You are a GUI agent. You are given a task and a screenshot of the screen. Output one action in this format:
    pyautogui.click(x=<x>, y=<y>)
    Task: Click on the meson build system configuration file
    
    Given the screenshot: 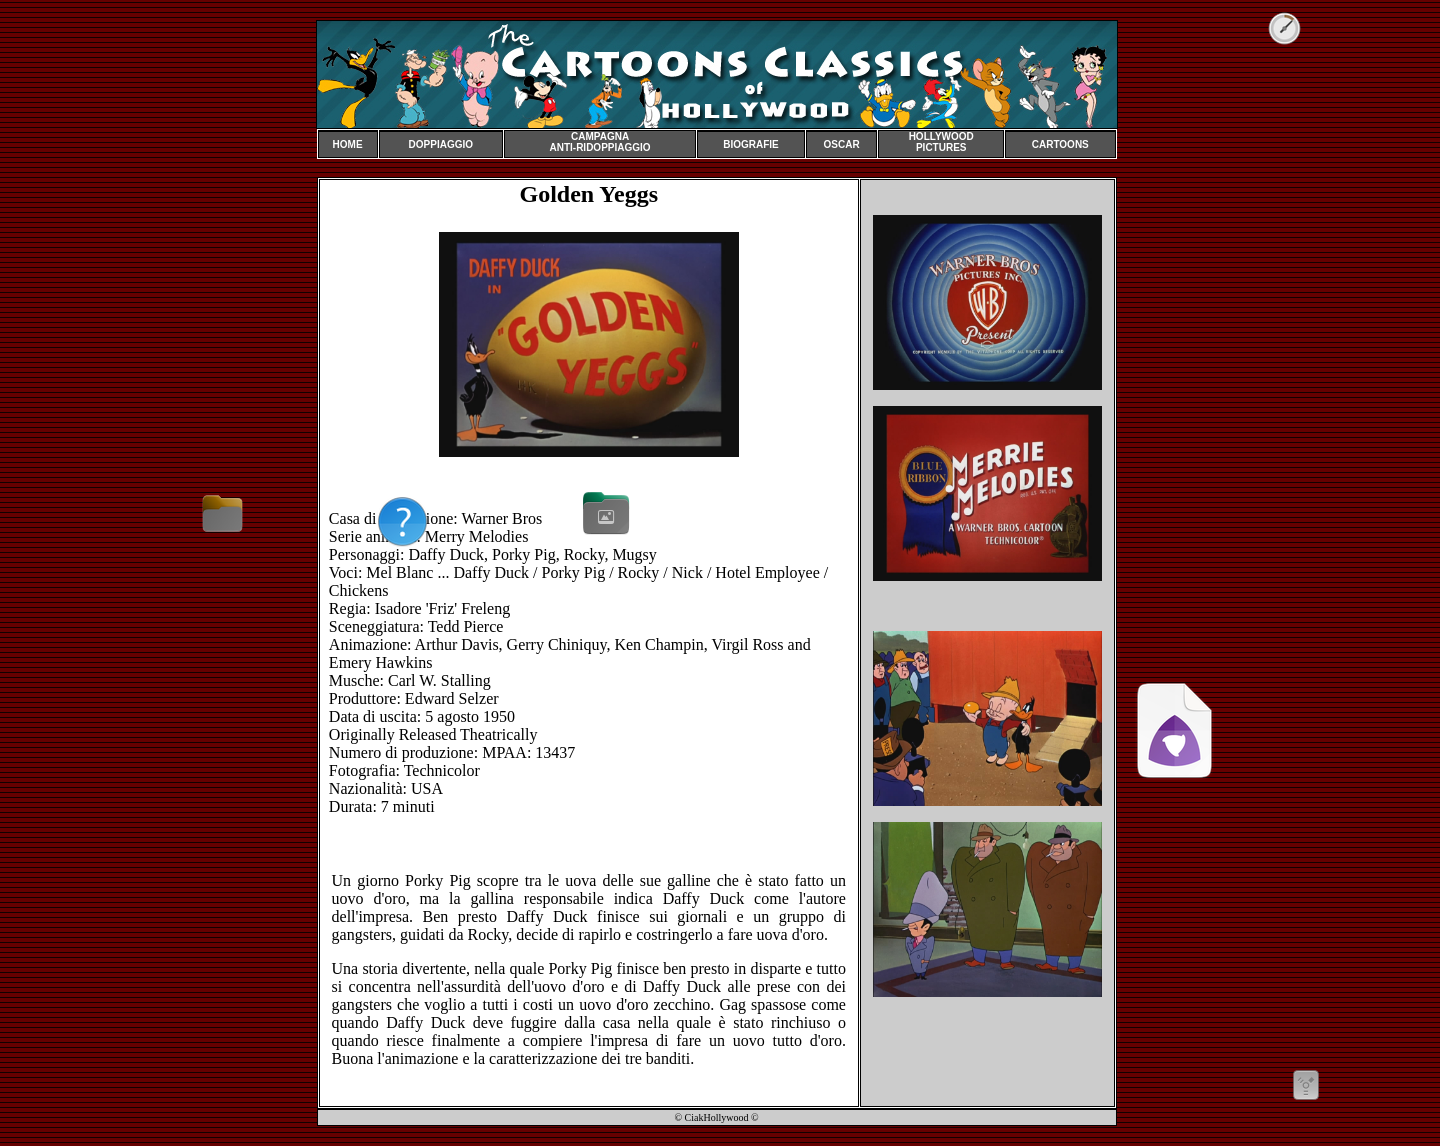 What is the action you would take?
    pyautogui.click(x=1174, y=730)
    